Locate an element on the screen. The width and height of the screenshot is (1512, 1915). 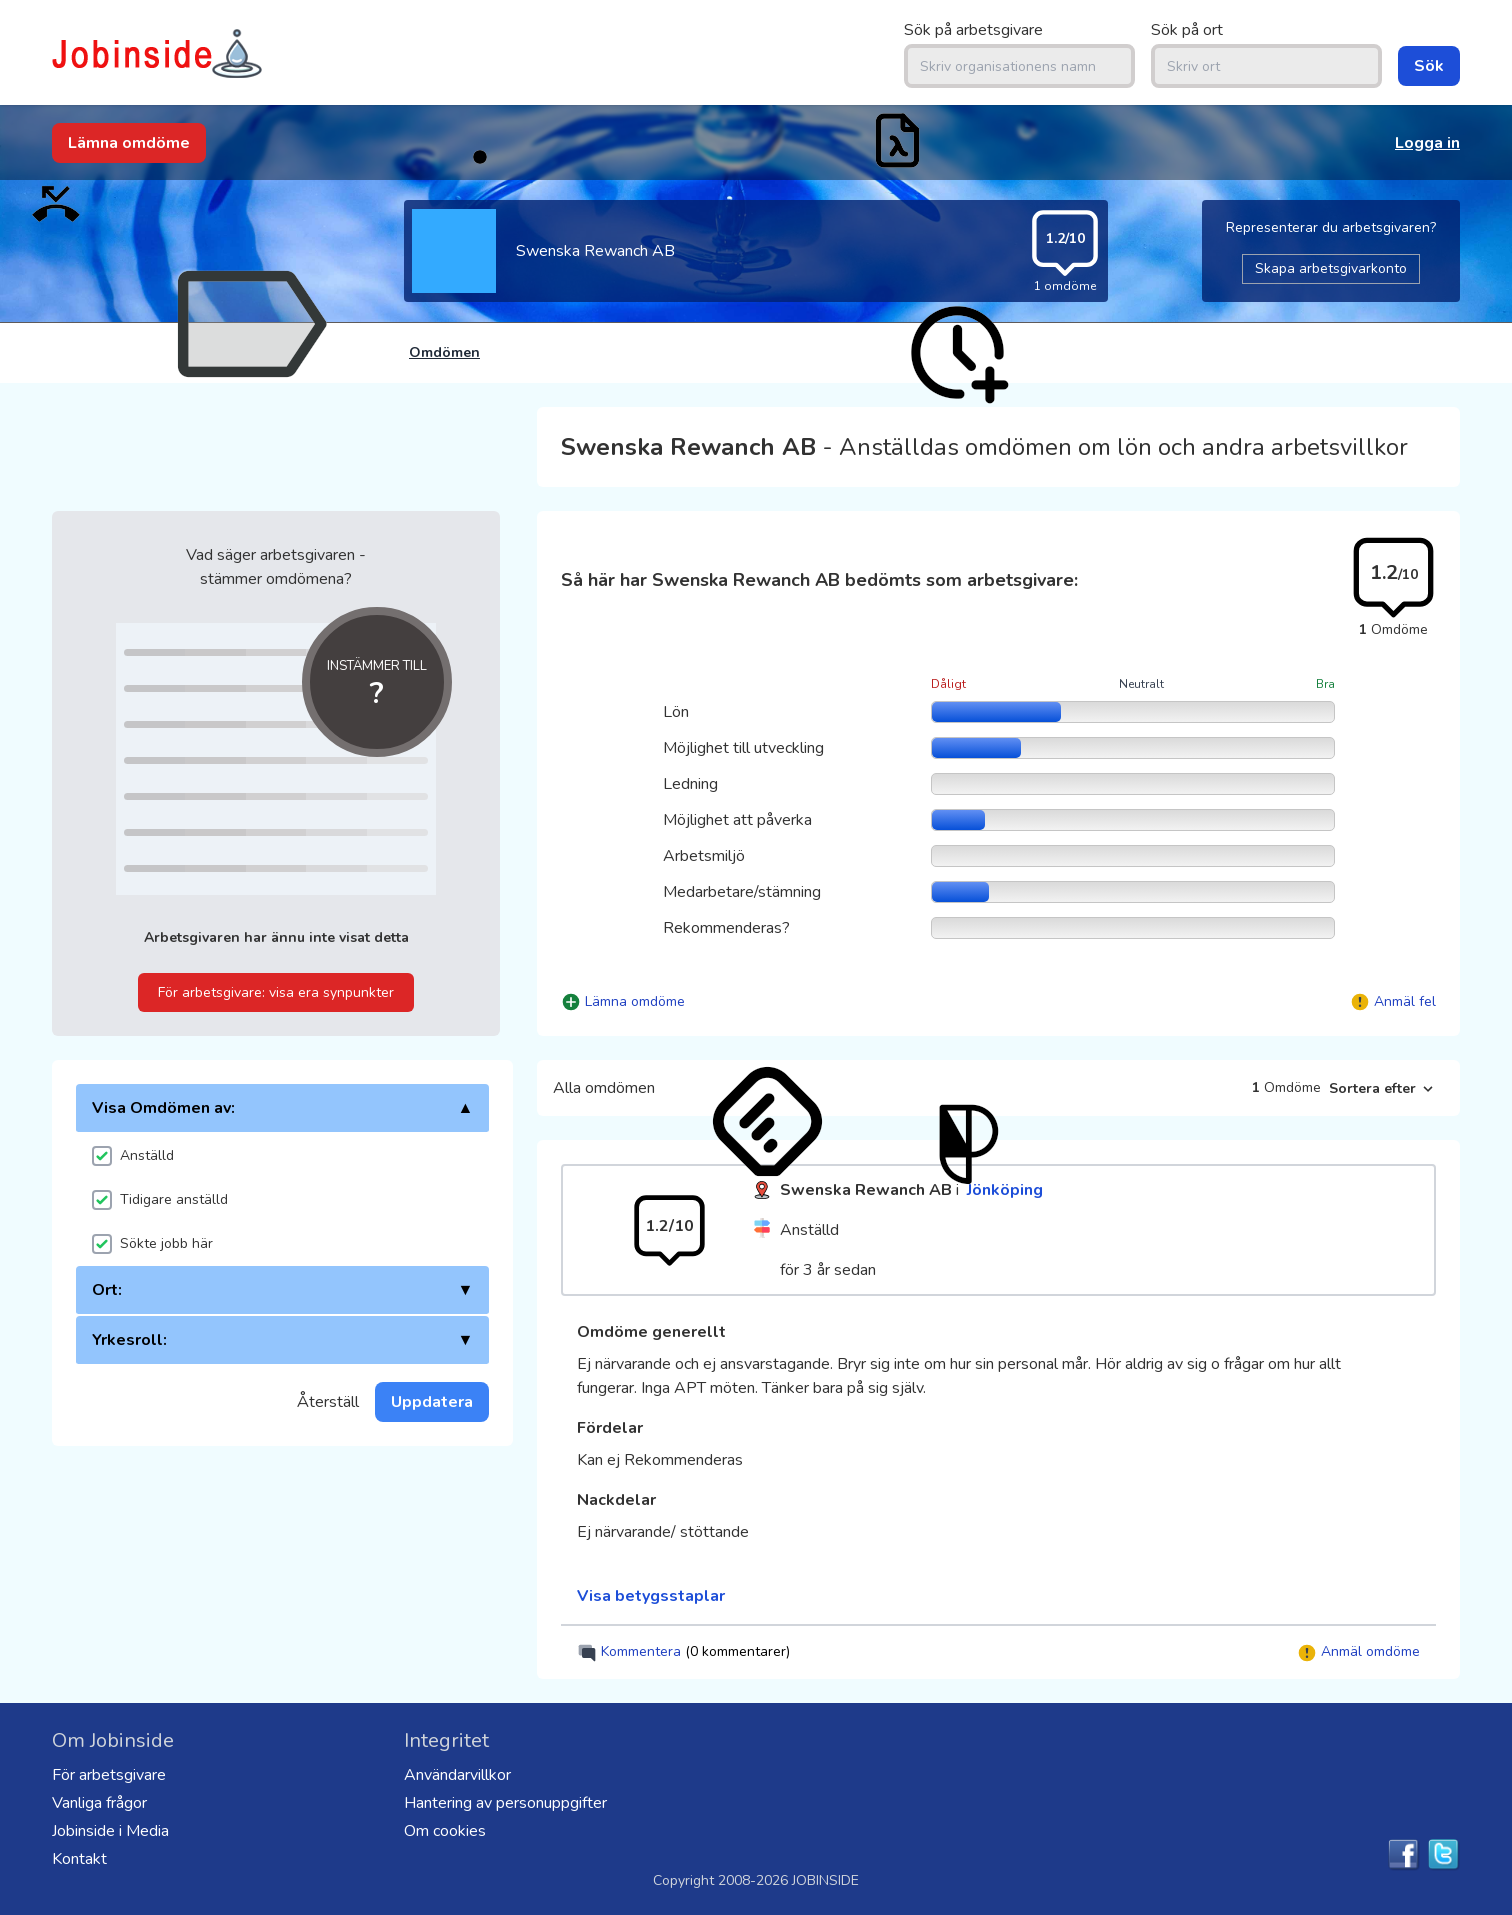
indicates a missed phone call is located at coordinates (56, 204).